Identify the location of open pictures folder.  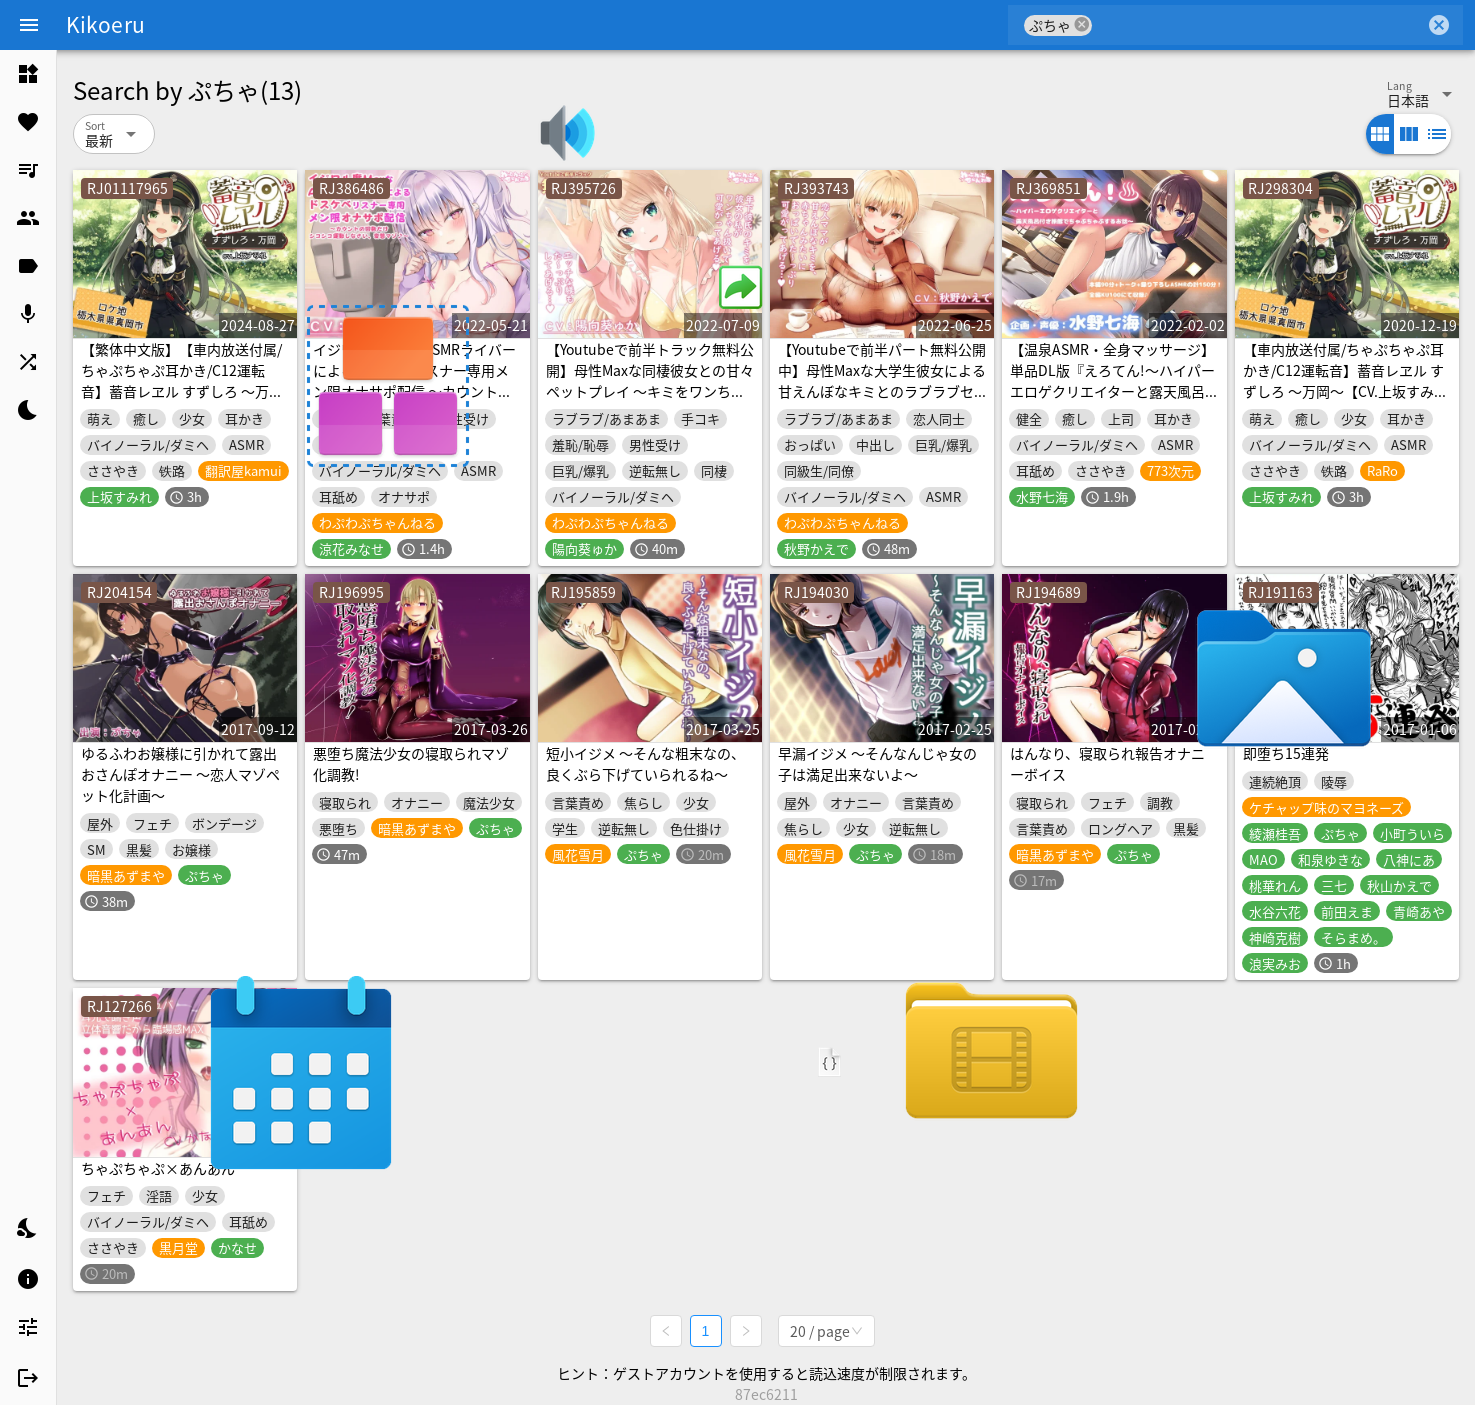
(1284, 683).